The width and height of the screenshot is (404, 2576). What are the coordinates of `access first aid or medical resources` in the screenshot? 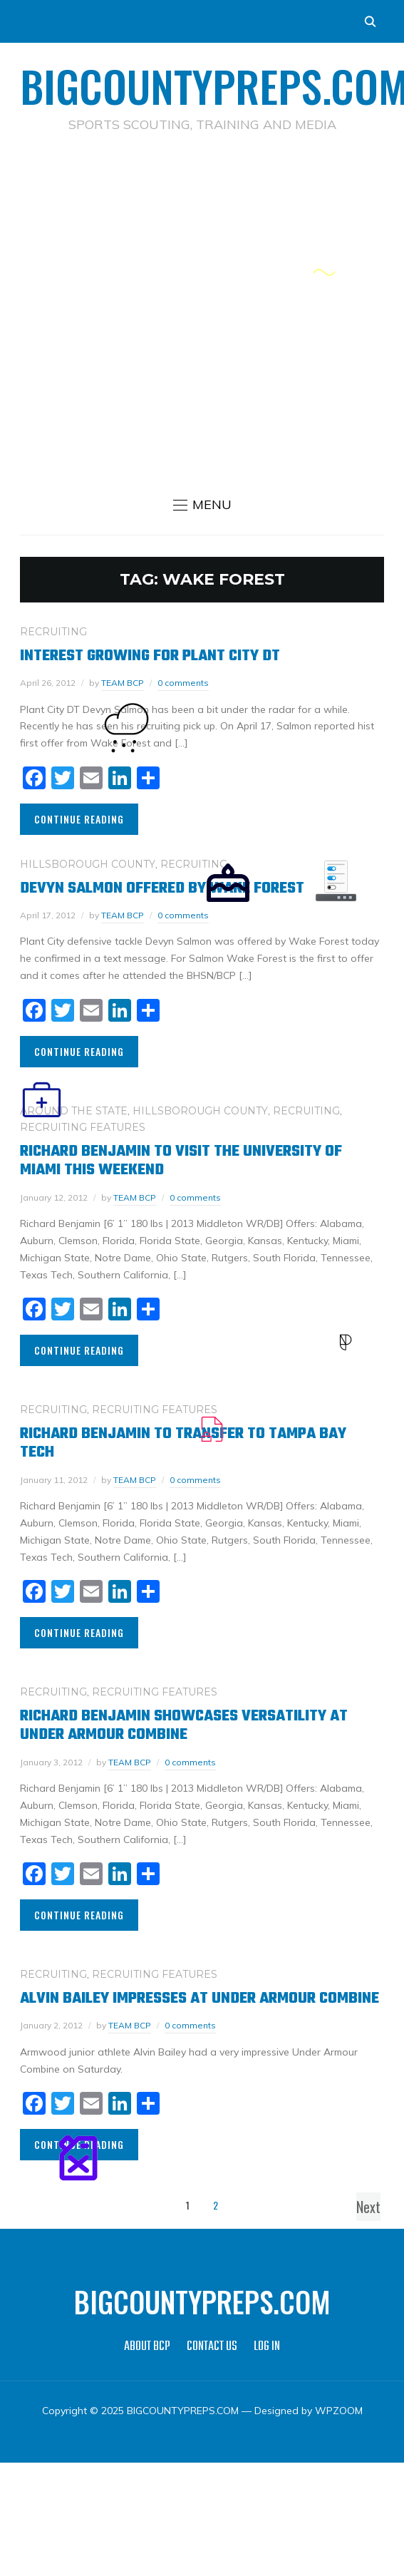 It's located at (41, 1101).